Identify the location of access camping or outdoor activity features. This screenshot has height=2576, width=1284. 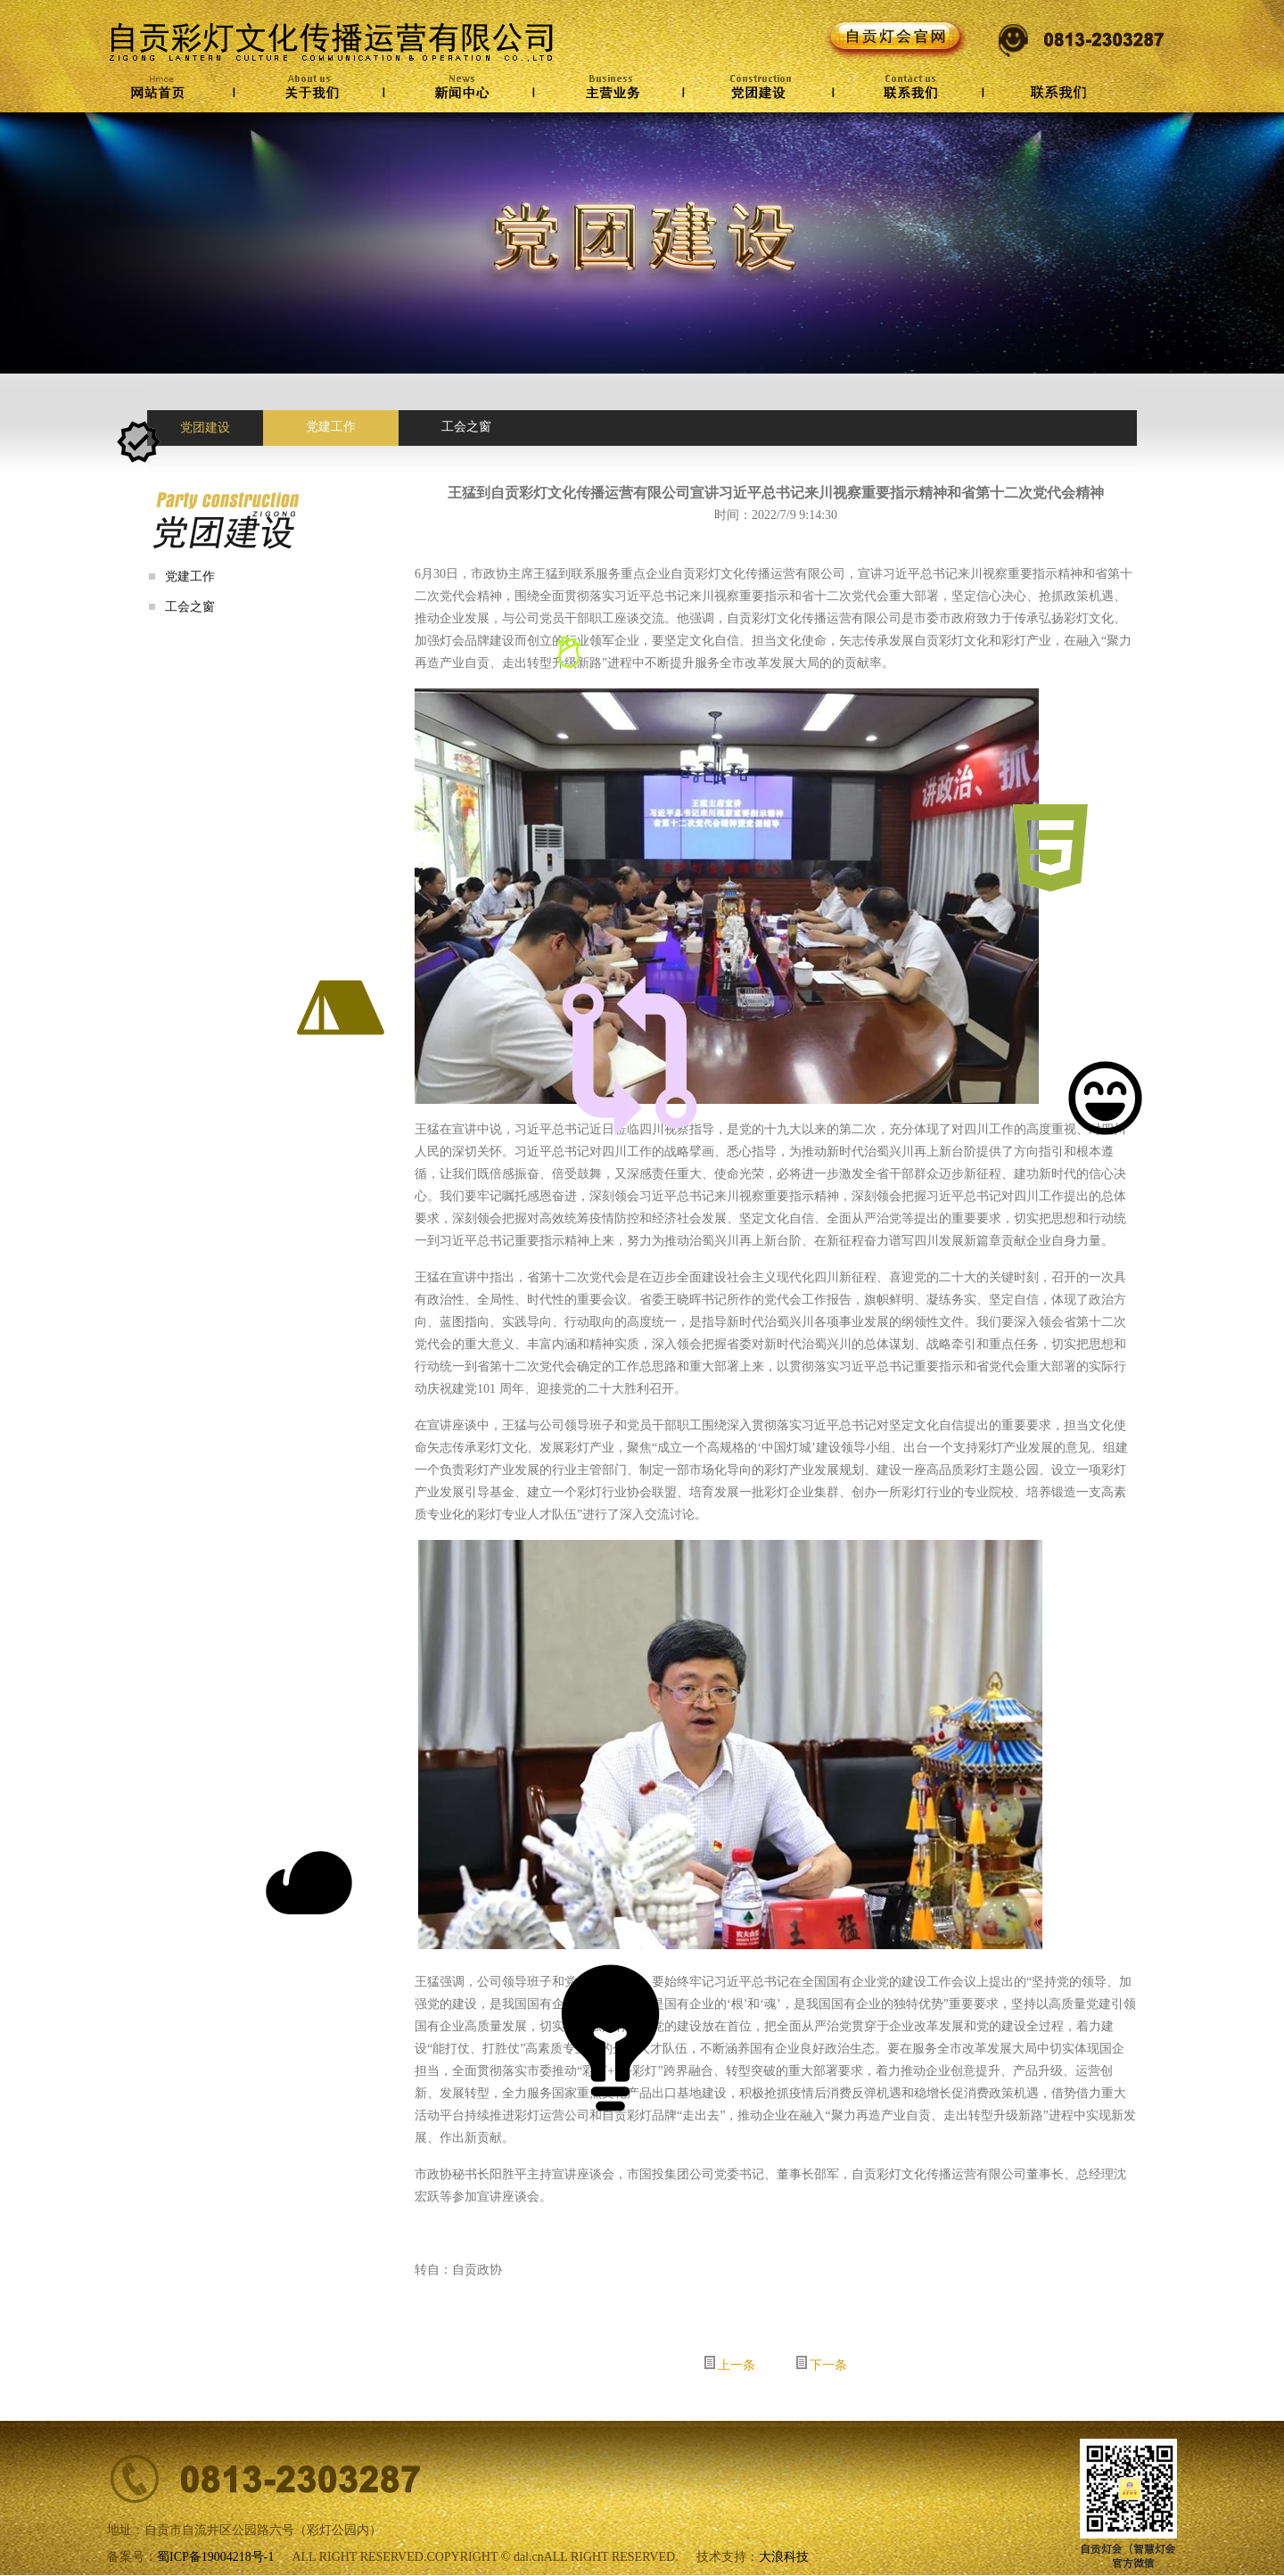
(341, 1010).